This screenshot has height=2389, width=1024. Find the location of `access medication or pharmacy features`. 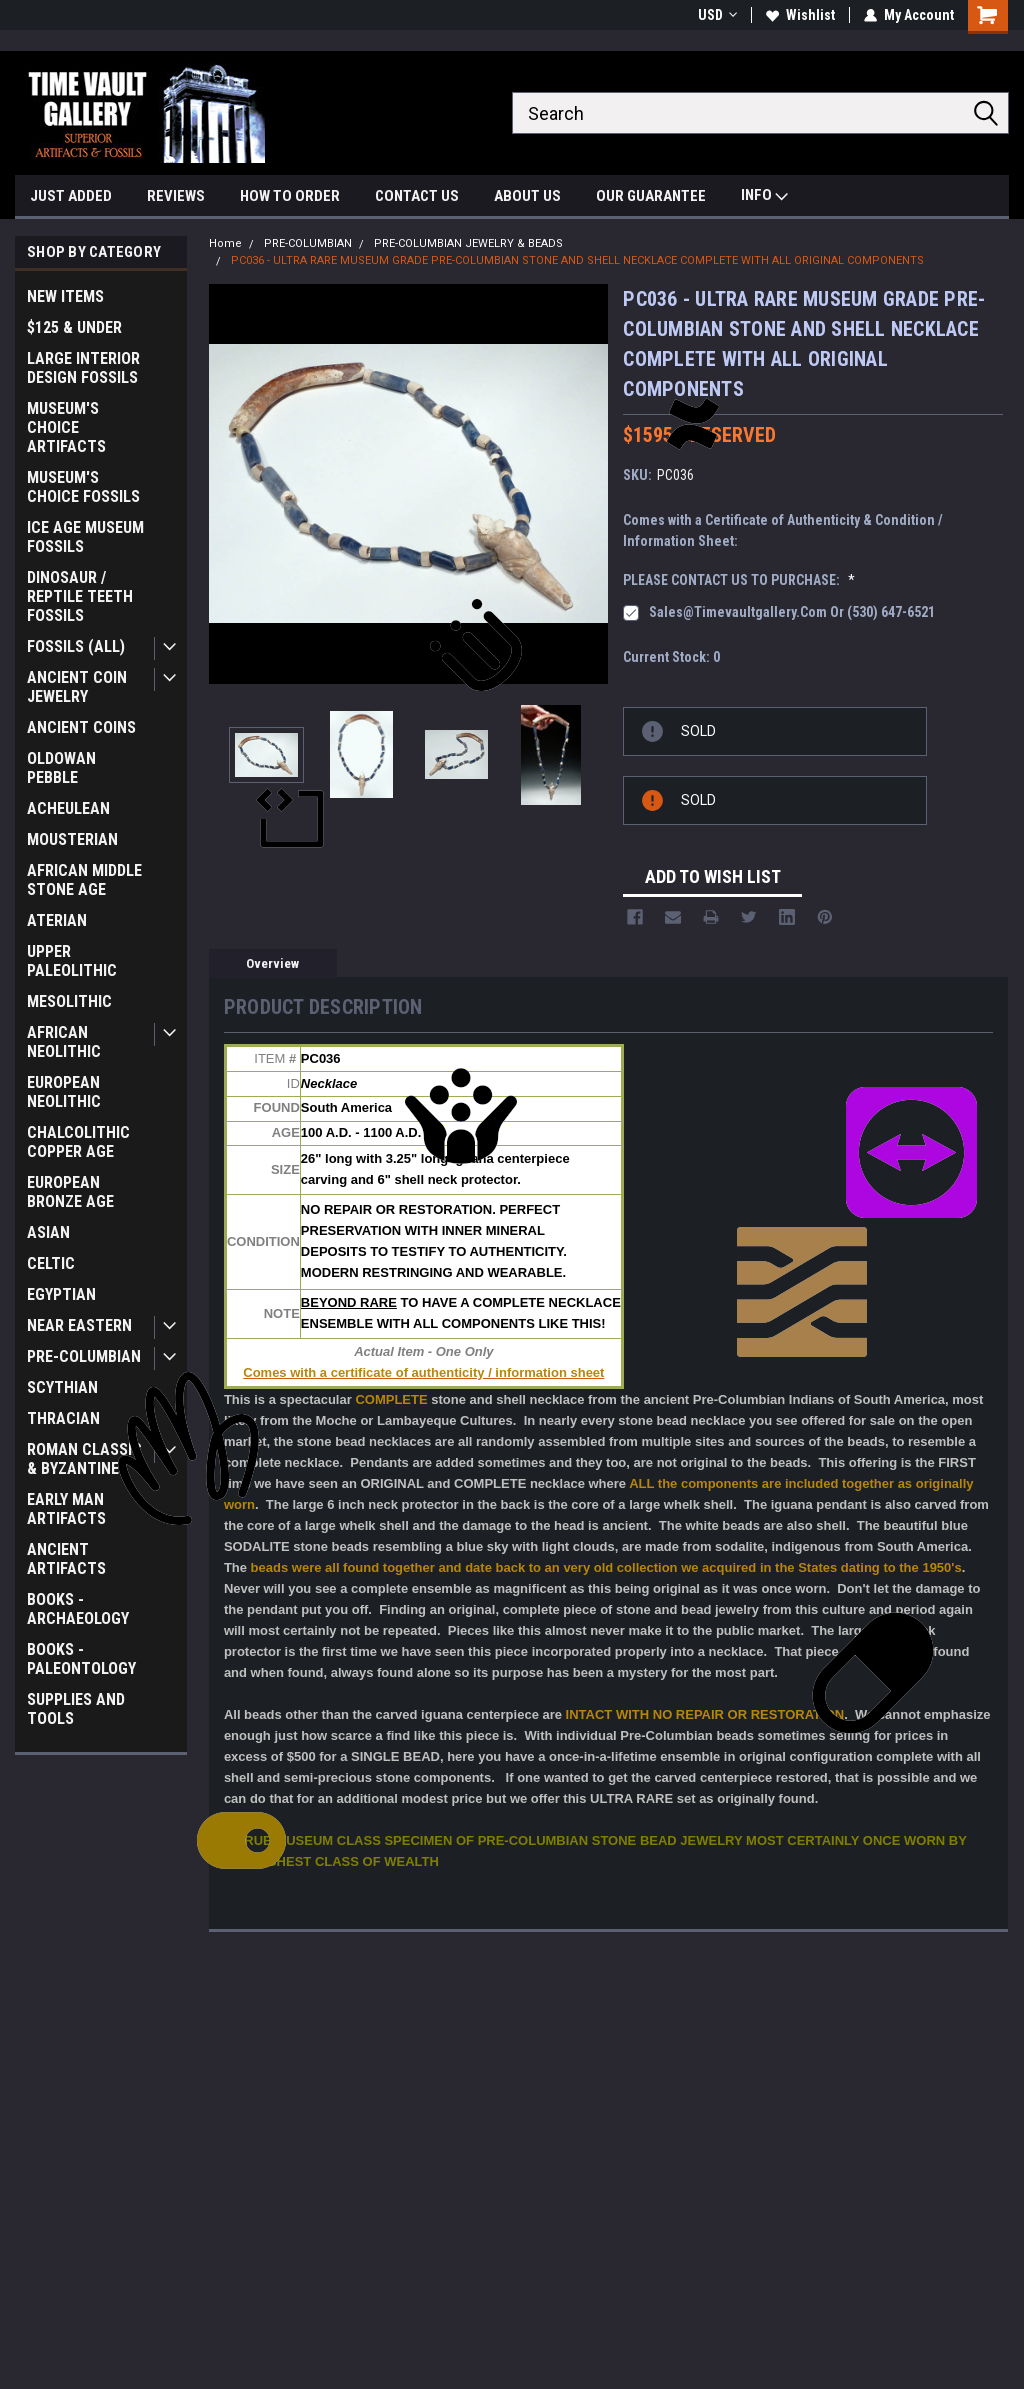

access medication or pharmacy features is located at coordinates (873, 1673).